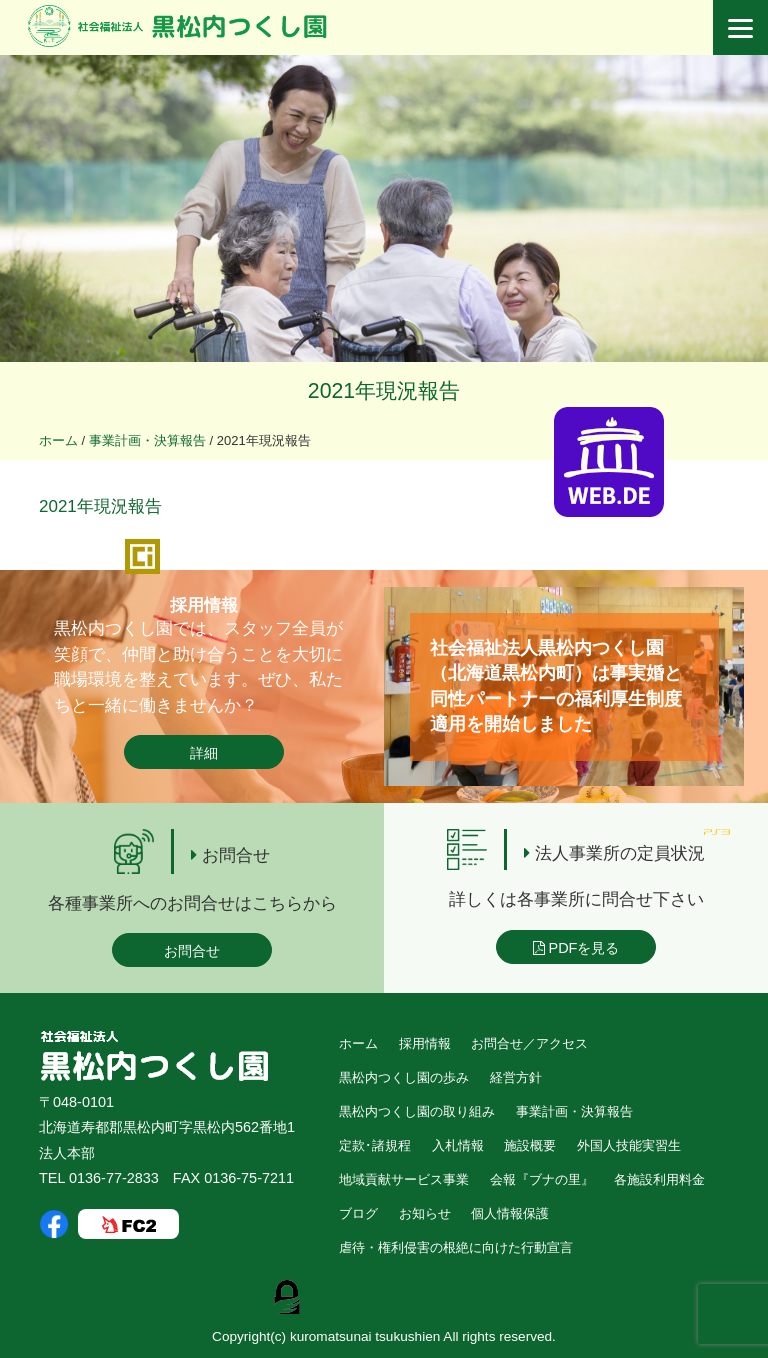 This screenshot has height=1358, width=768. I want to click on open web.de email service, so click(609, 462).